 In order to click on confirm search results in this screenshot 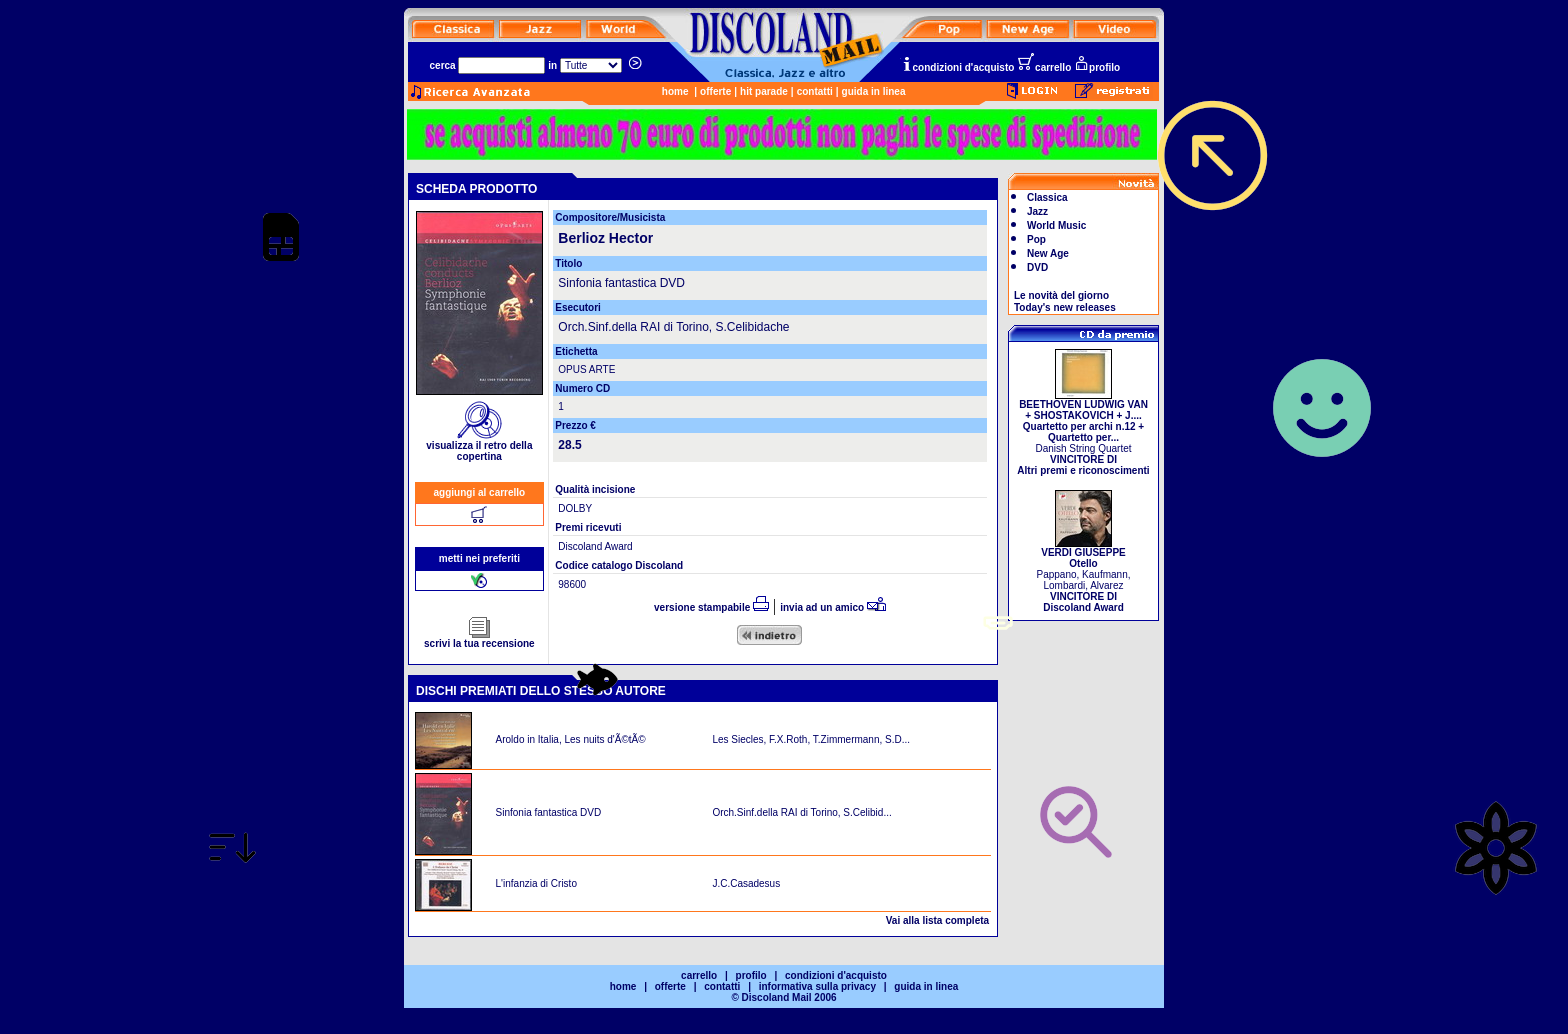, I will do `click(1076, 822)`.